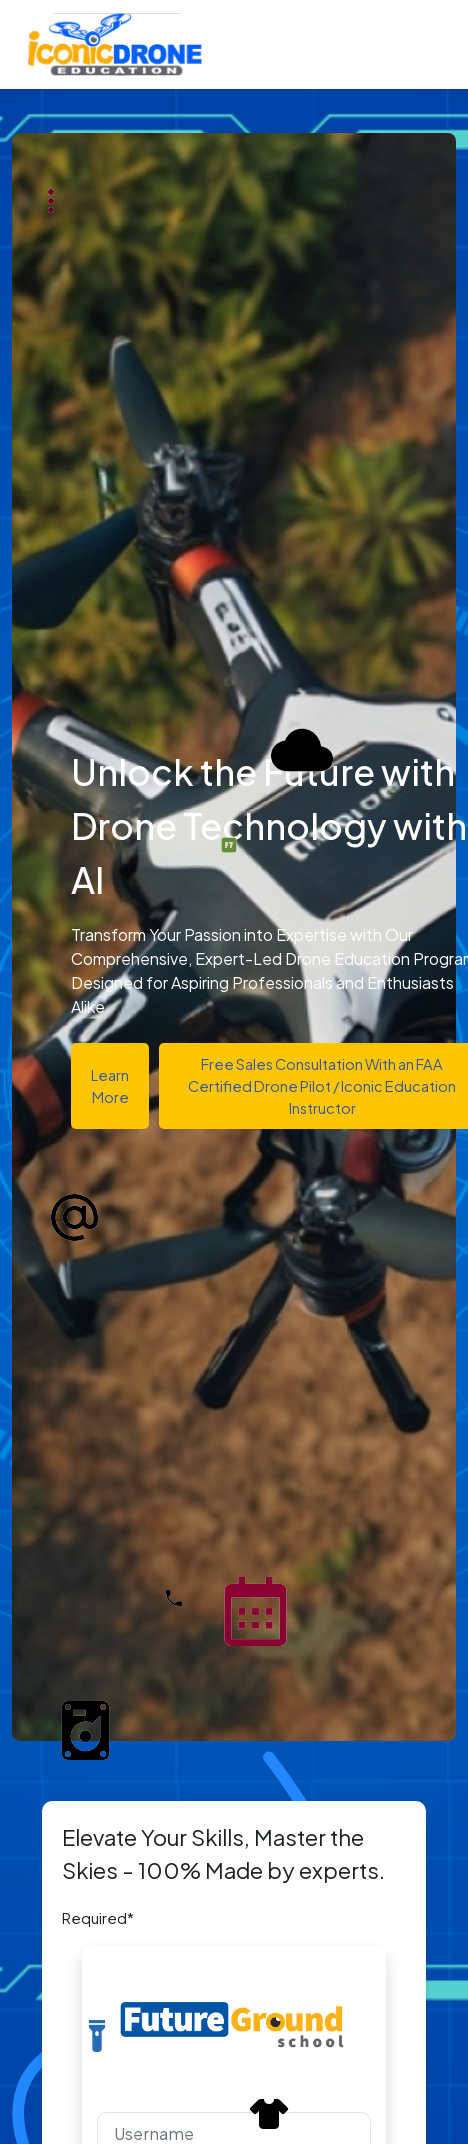 The image size is (468, 2144). What do you see at coordinates (85, 1730) in the screenshot?
I see `access storage or disk settings` at bounding box center [85, 1730].